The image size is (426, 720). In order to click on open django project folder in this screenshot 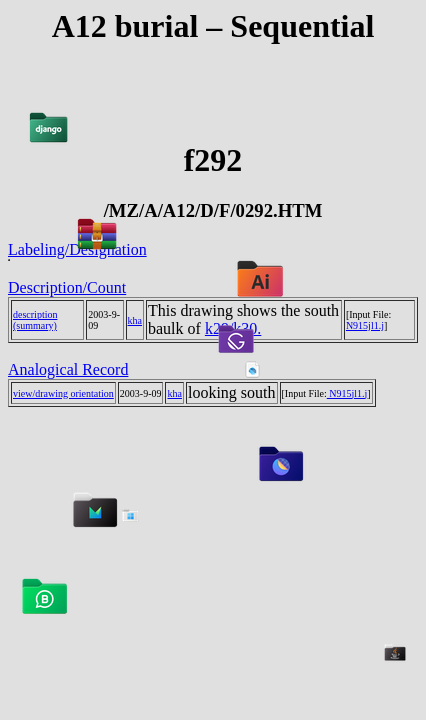, I will do `click(48, 128)`.